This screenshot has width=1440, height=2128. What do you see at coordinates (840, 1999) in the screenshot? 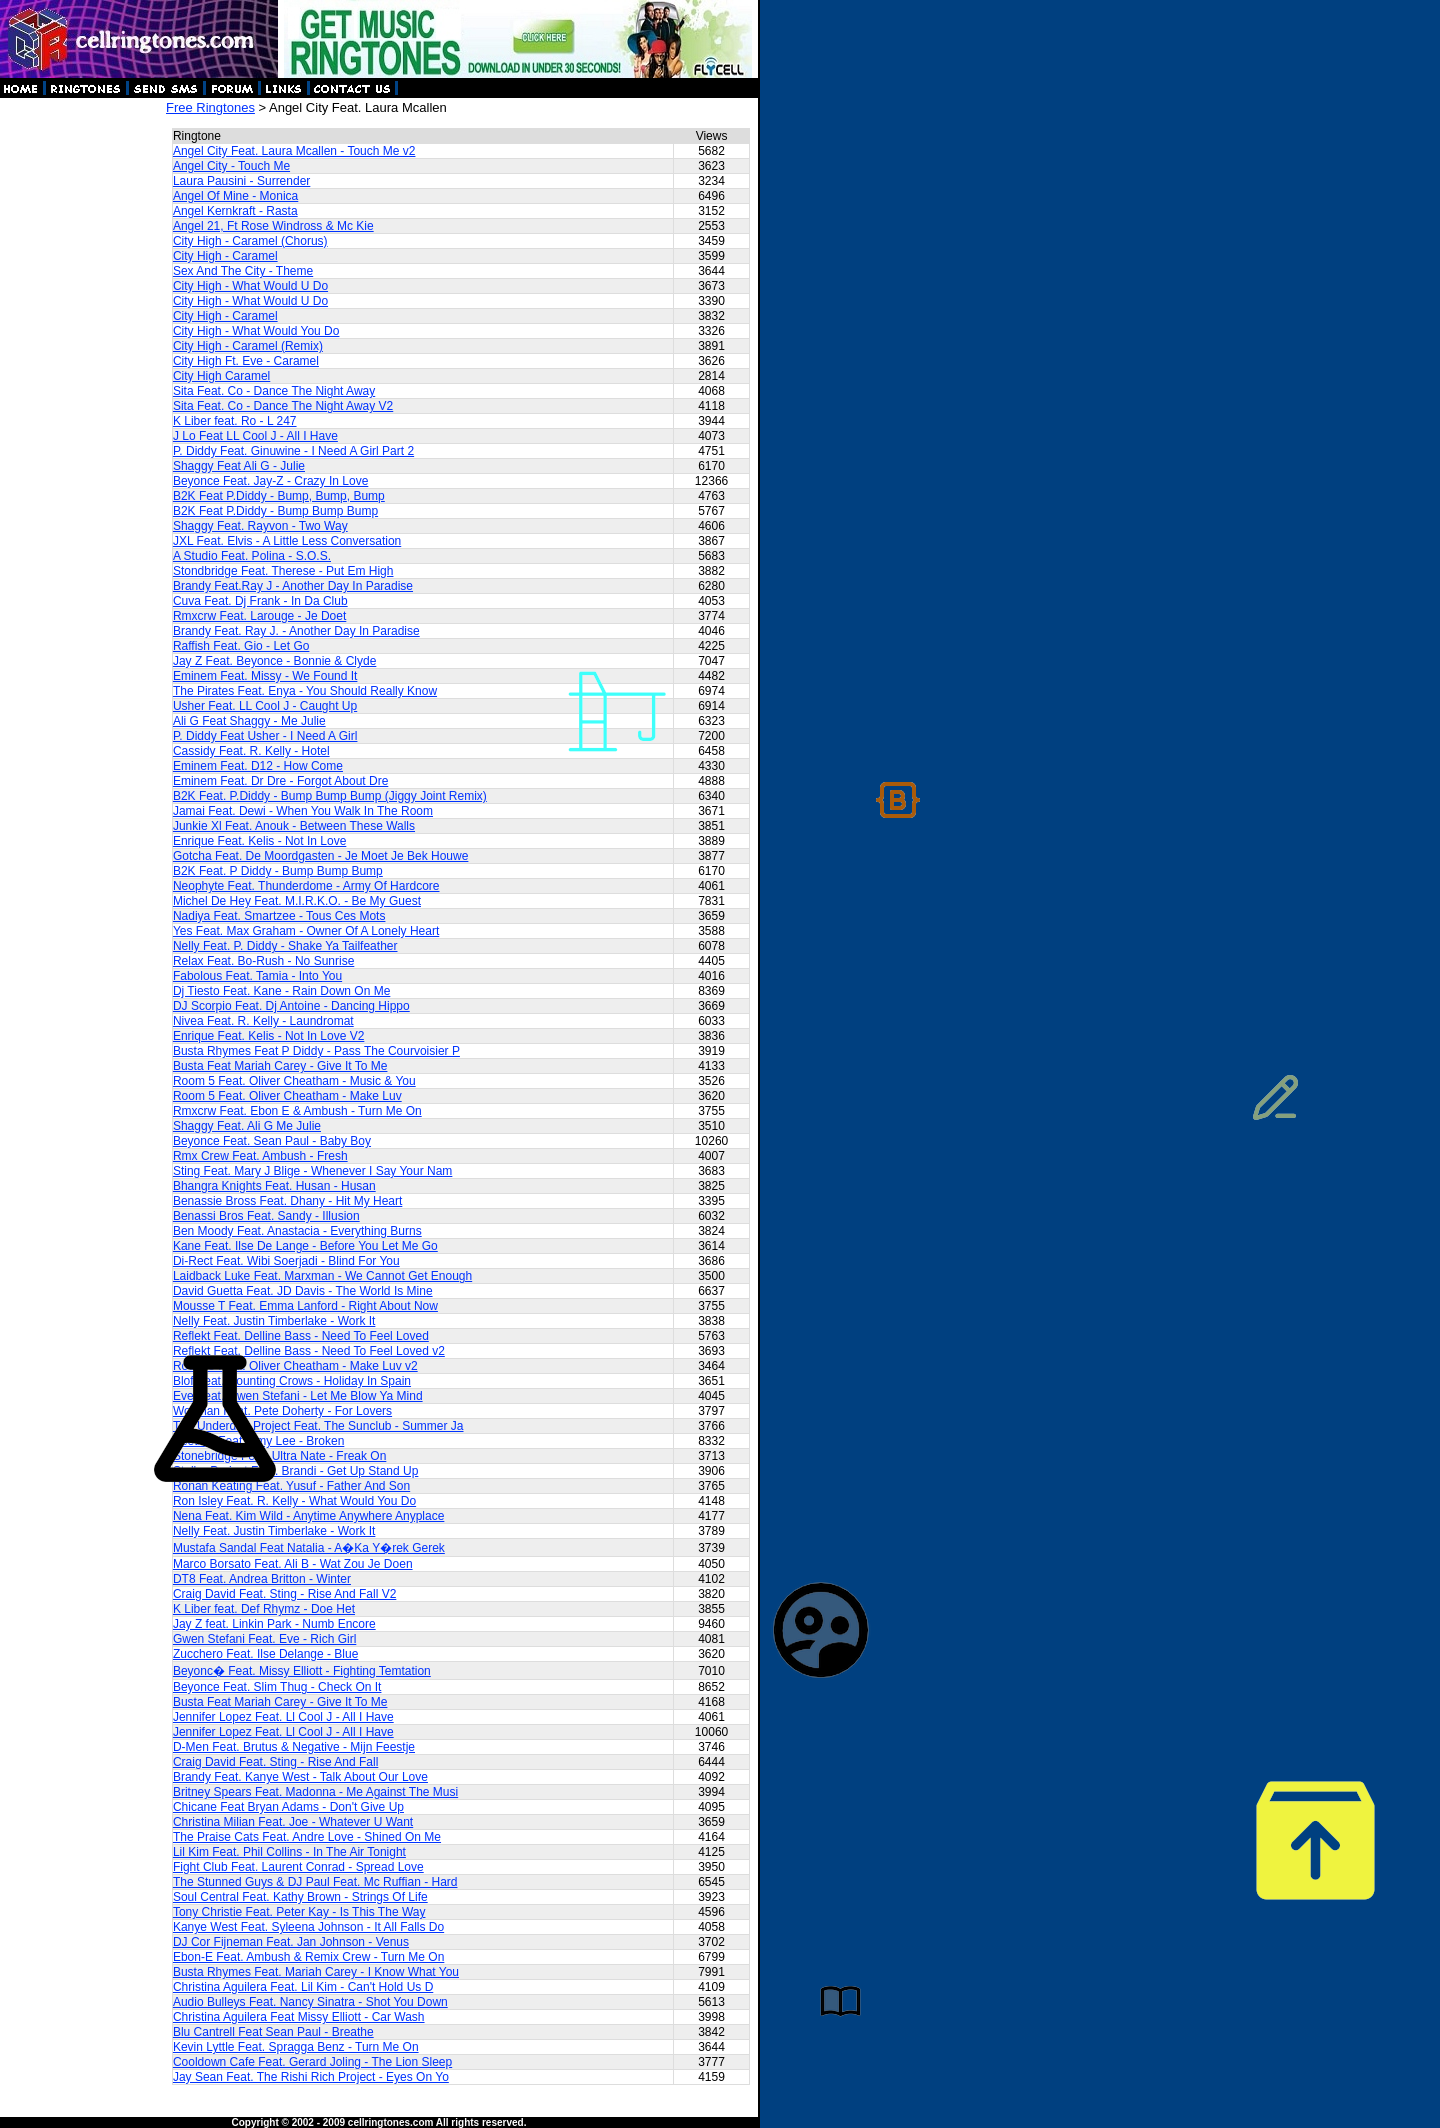
I see `import contacts from address book` at bounding box center [840, 1999].